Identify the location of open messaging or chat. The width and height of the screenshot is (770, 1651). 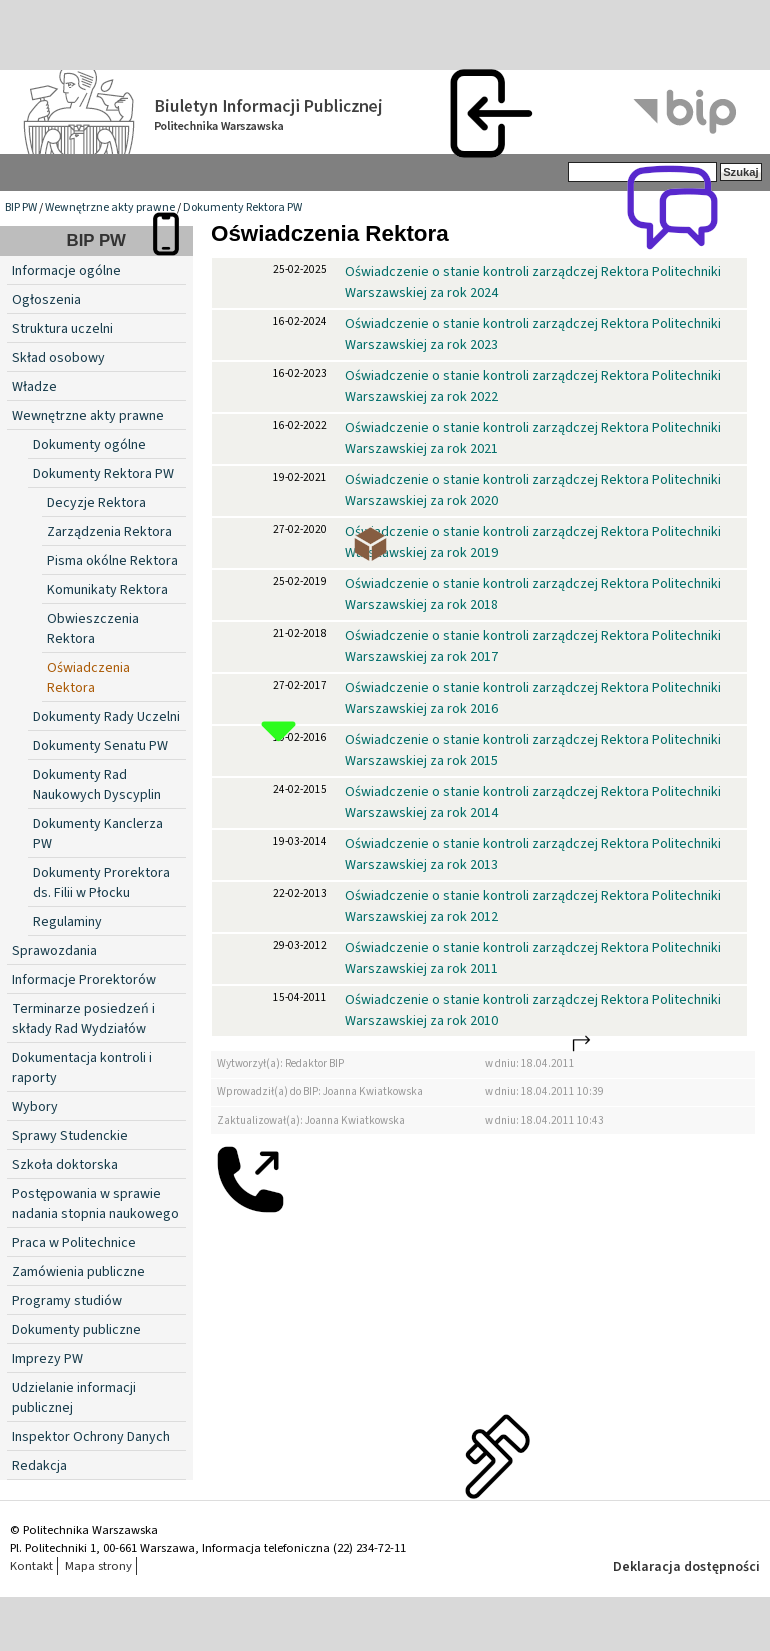
(672, 207).